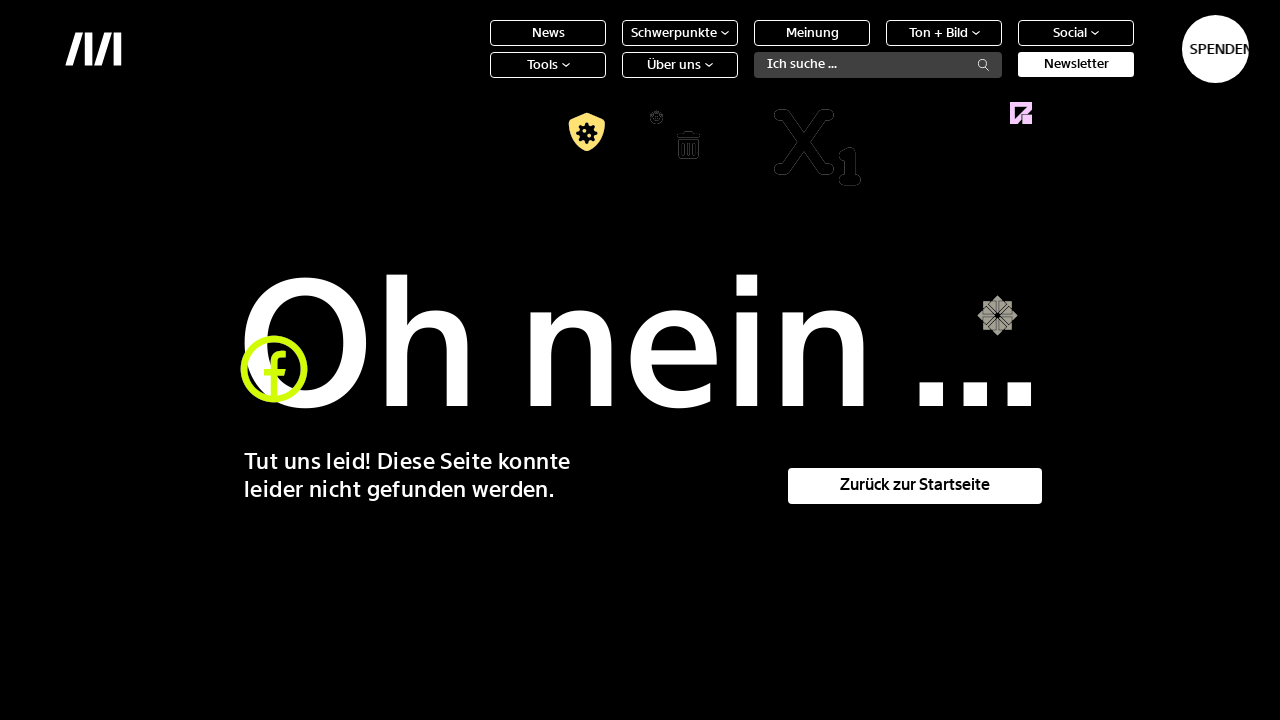  I want to click on SPDX (Software Package Data Exchange) logo, so click(1021, 113).